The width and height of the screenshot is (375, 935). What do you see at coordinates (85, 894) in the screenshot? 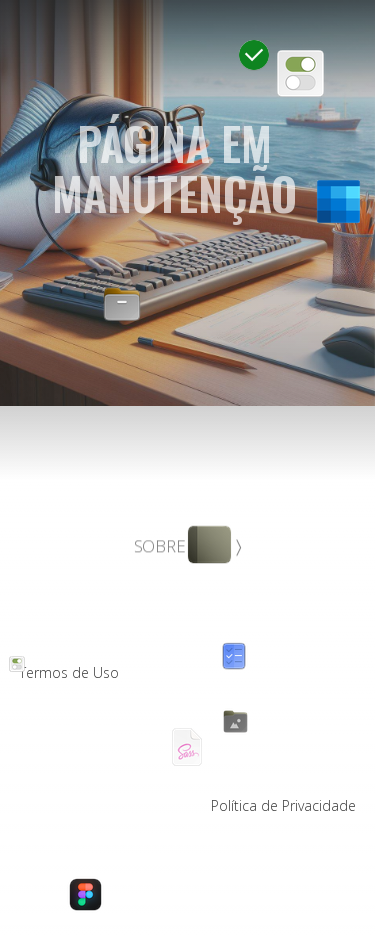
I see `open Figma design application` at bounding box center [85, 894].